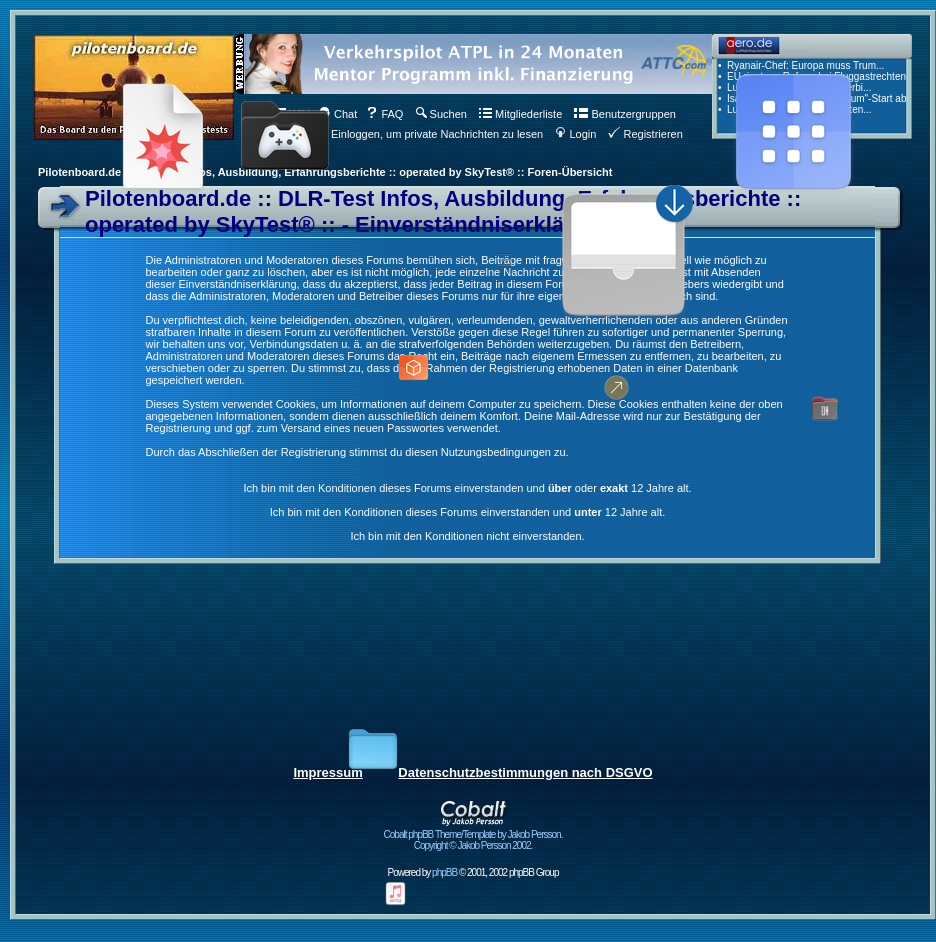  Describe the element at coordinates (284, 137) in the screenshot. I see `open microsoft games folder` at that location.